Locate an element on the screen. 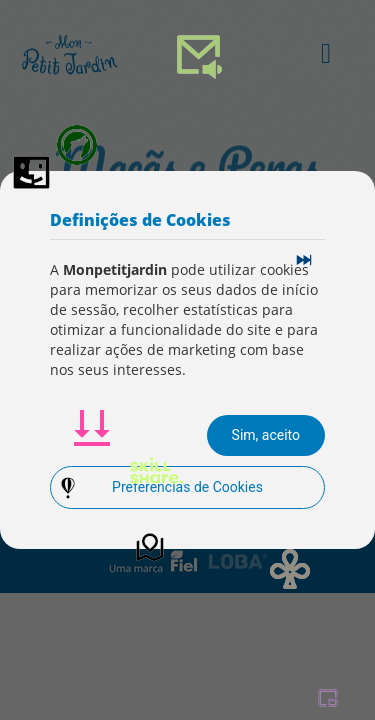  open librewolf browser is located at coordinates (77, 145).